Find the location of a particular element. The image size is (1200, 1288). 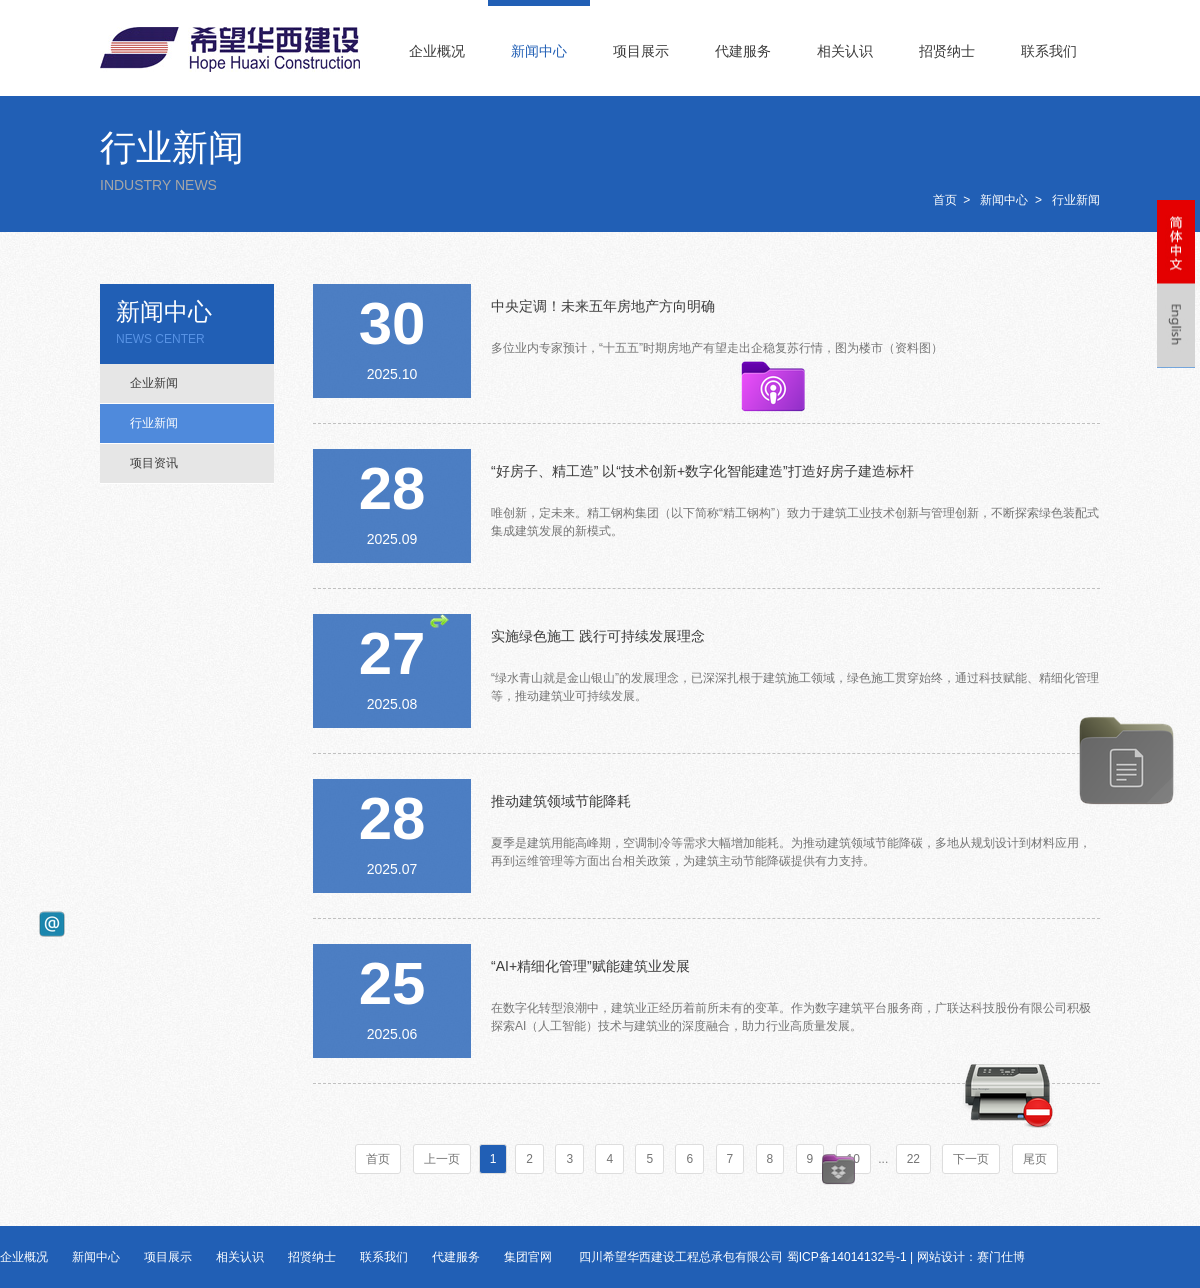

manage email account settings is located at coordinates (52, 924).